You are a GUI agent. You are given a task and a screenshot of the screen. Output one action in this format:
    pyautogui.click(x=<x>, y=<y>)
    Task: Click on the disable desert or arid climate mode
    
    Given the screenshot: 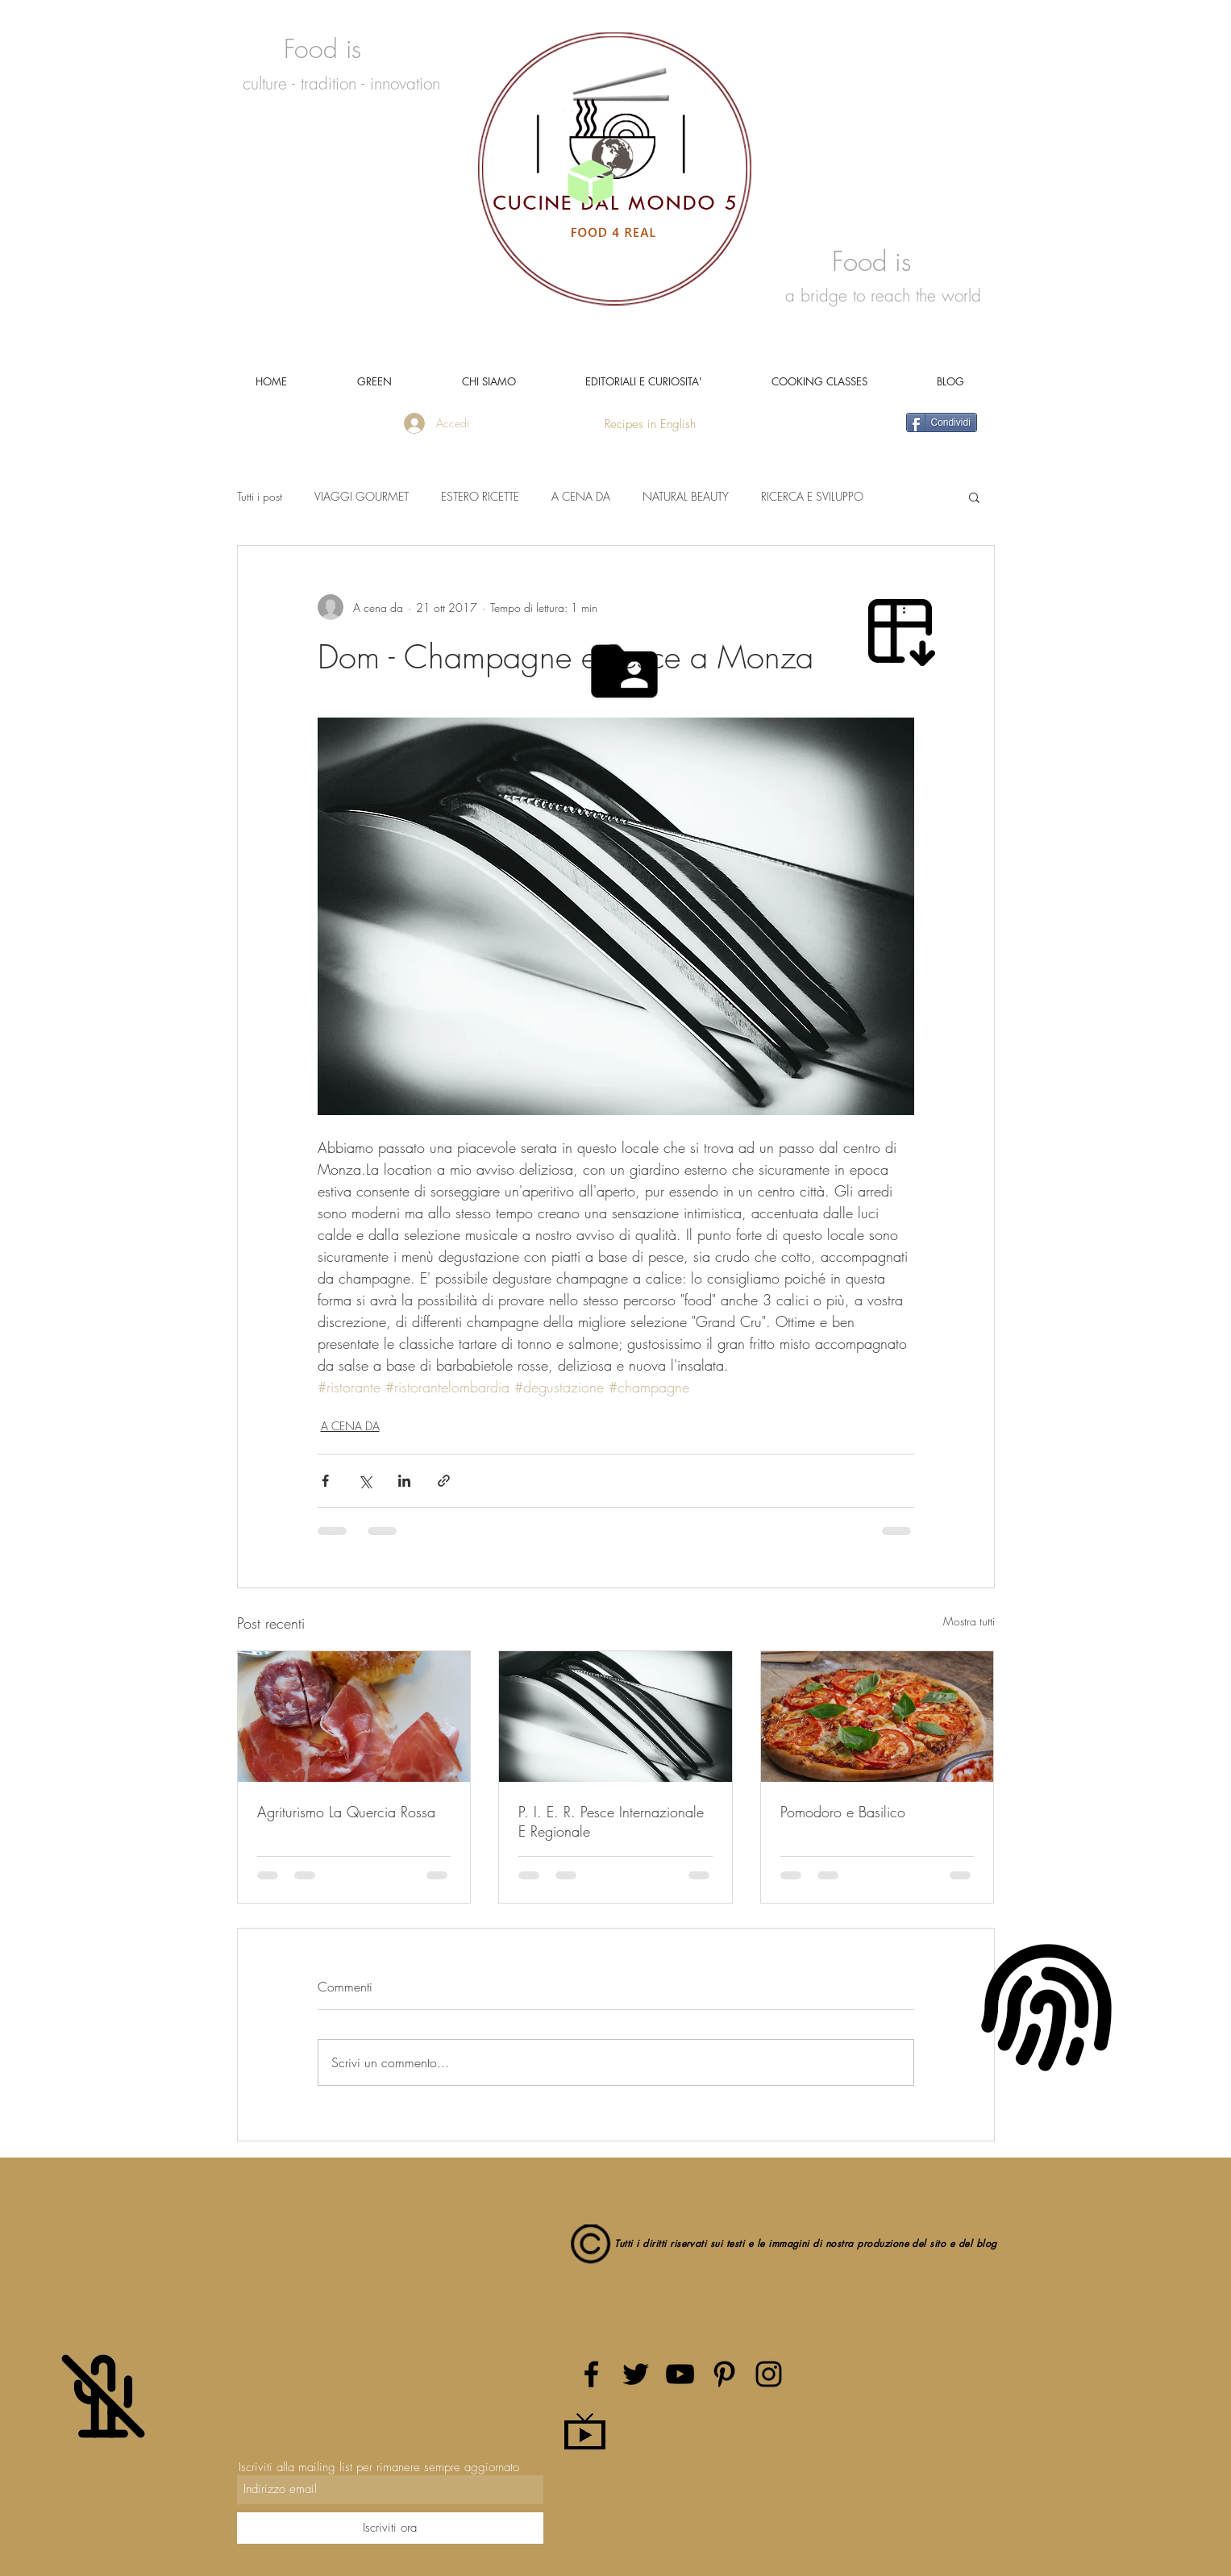 What is the action you would take?
    pyautogui.click(x=103, y=2396)
    